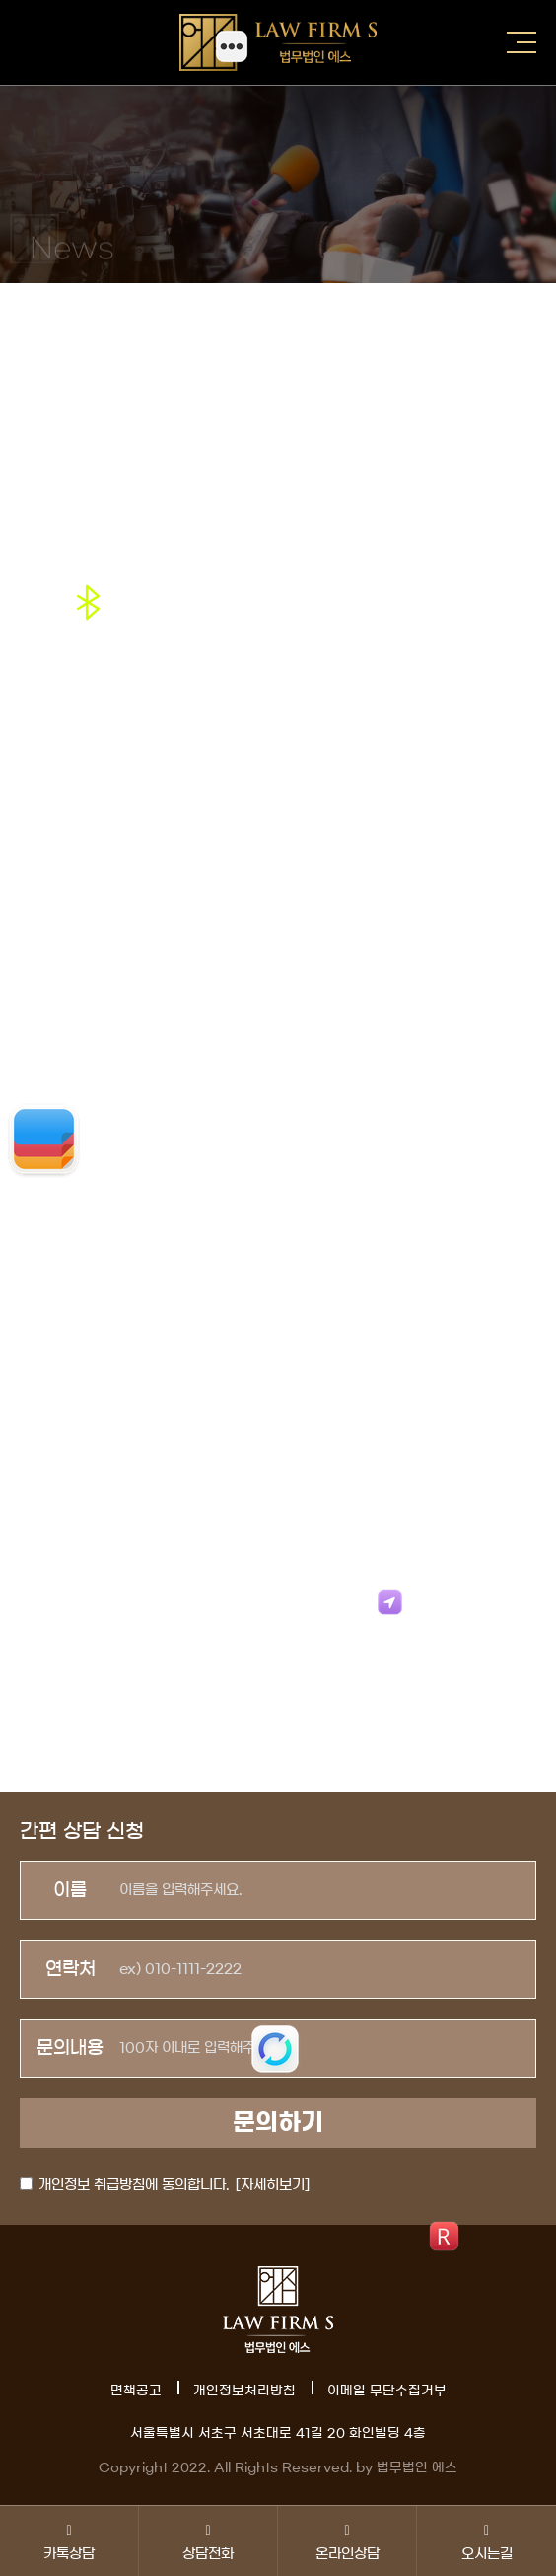 This screenshot has height=2576, width=556. I want to click on refresh or reload the current app, so click(275, 2049).